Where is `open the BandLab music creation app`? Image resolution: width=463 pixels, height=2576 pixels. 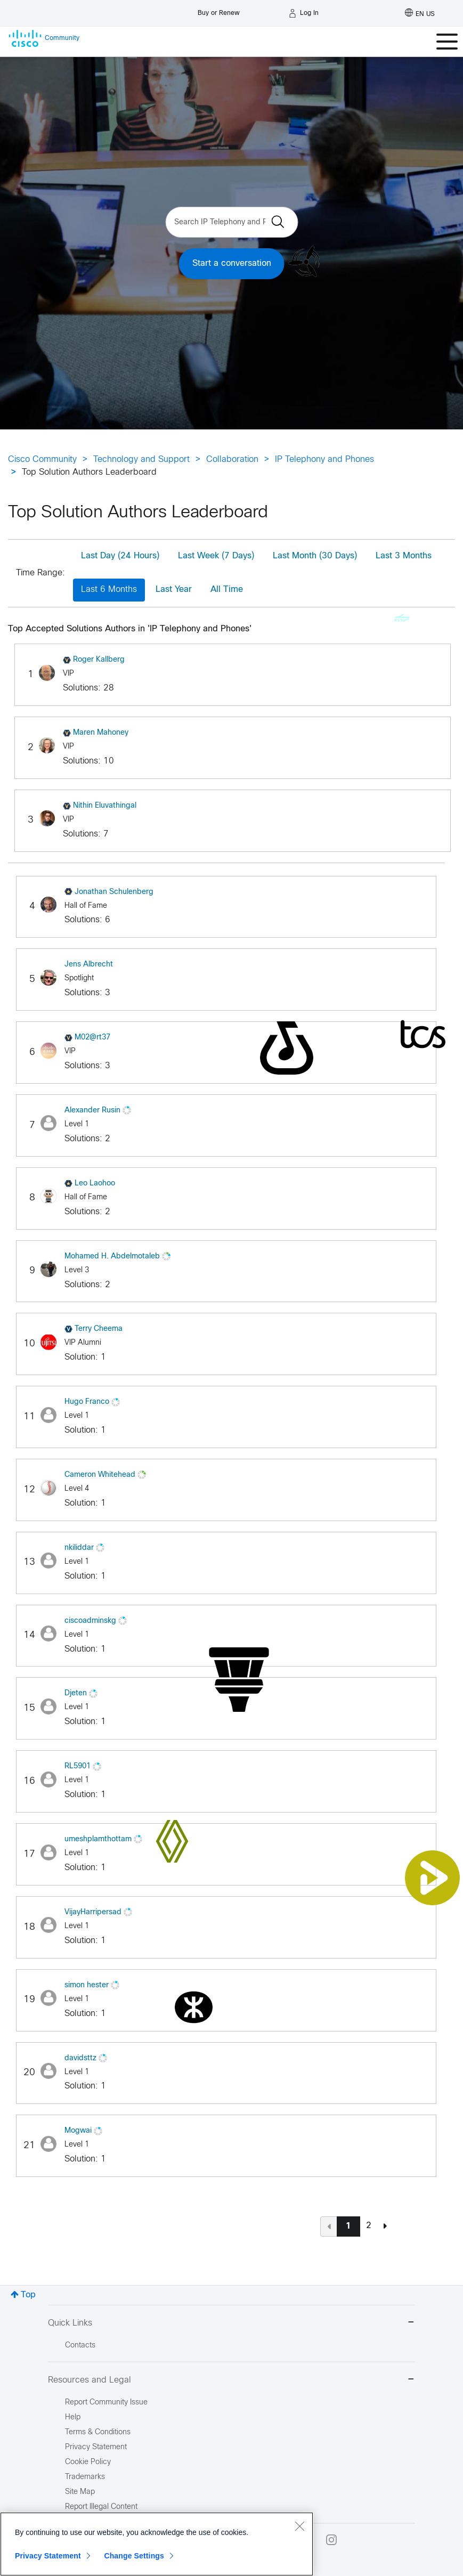
open the BandLab music creation app is located at coordinates (287, 1048).